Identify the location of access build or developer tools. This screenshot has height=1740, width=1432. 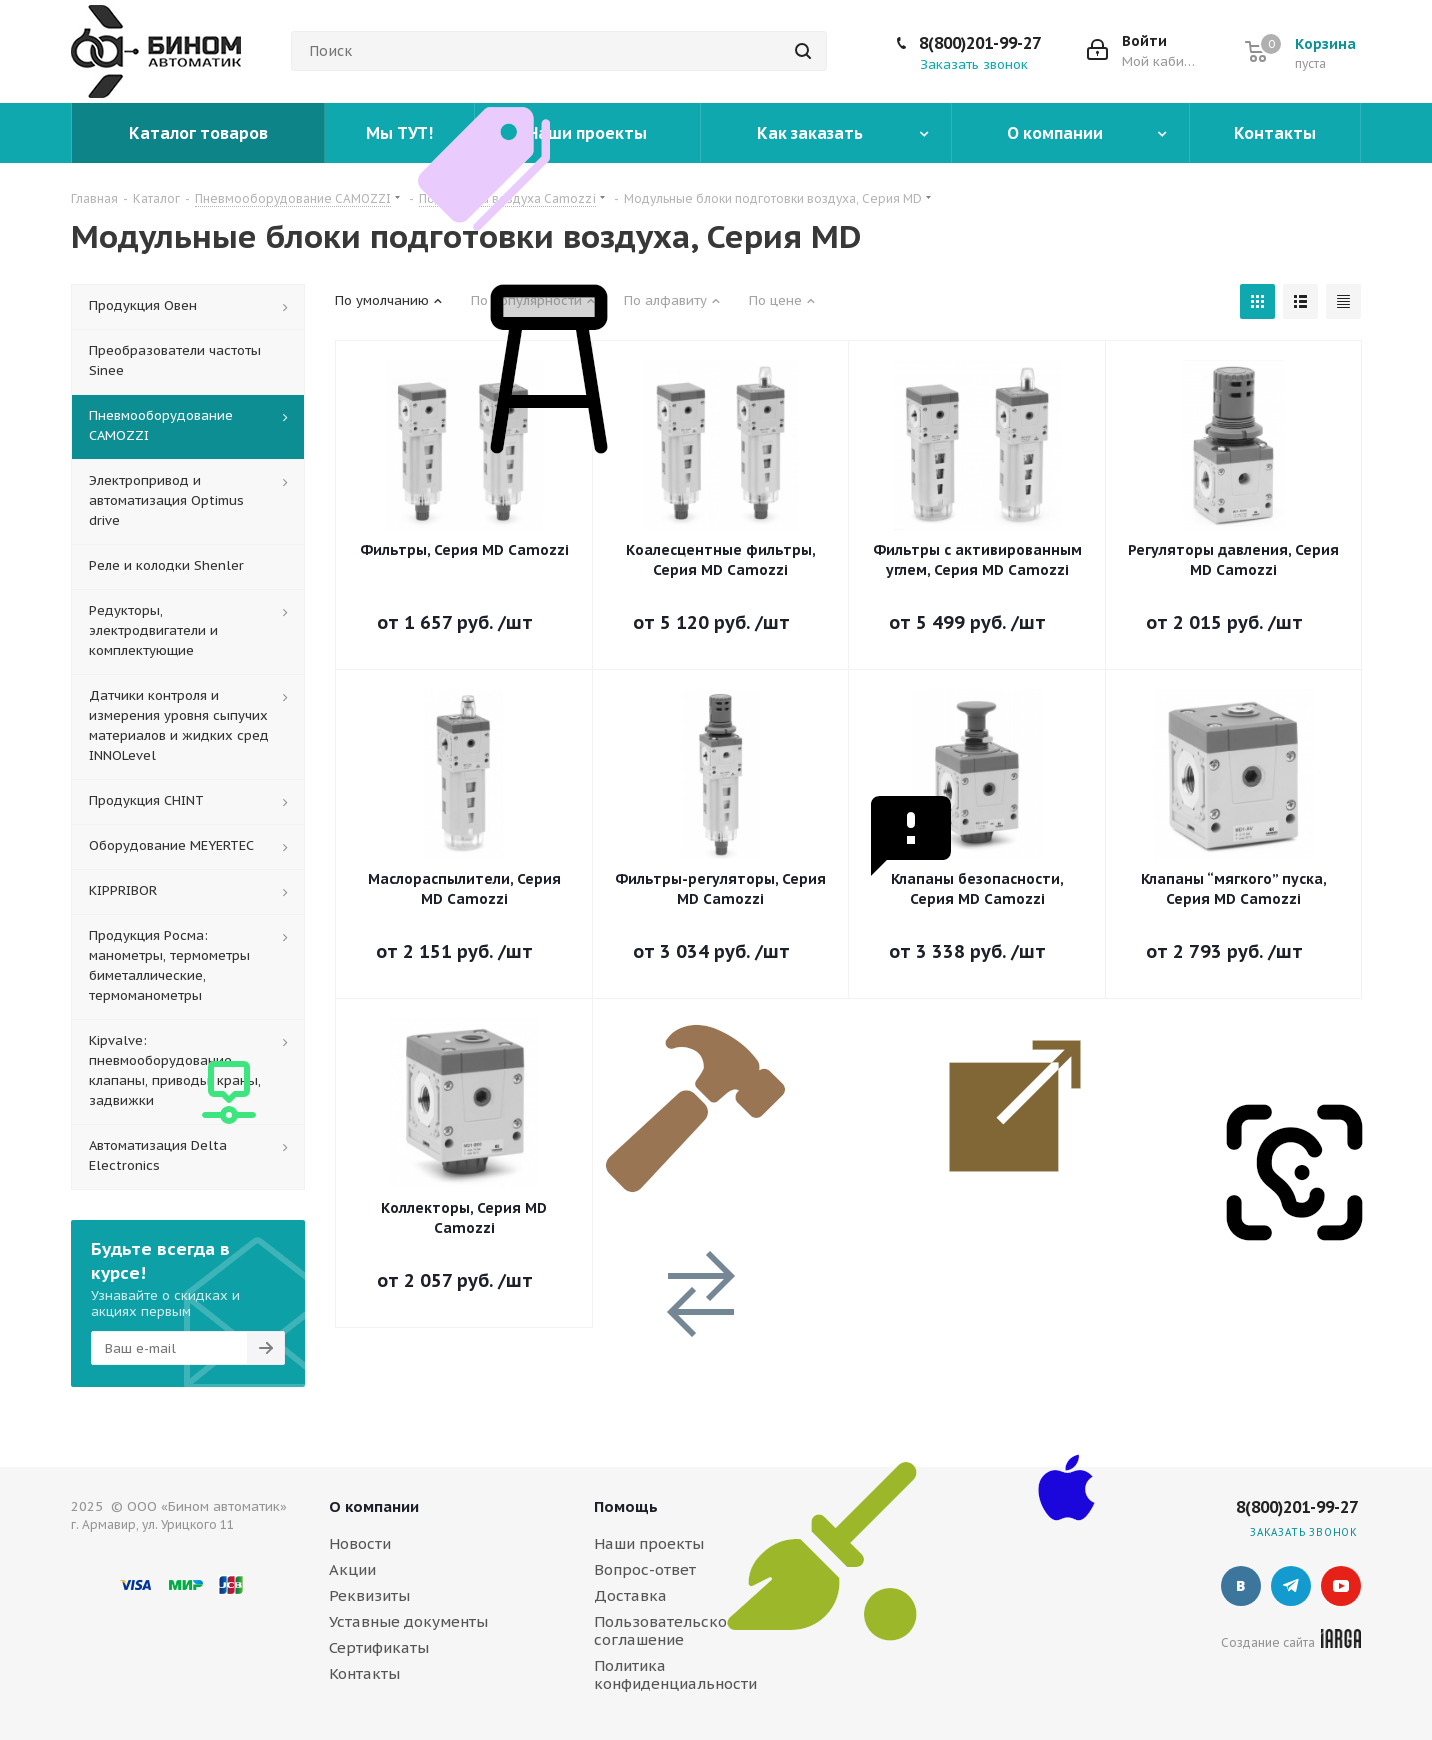
(695, 1108).